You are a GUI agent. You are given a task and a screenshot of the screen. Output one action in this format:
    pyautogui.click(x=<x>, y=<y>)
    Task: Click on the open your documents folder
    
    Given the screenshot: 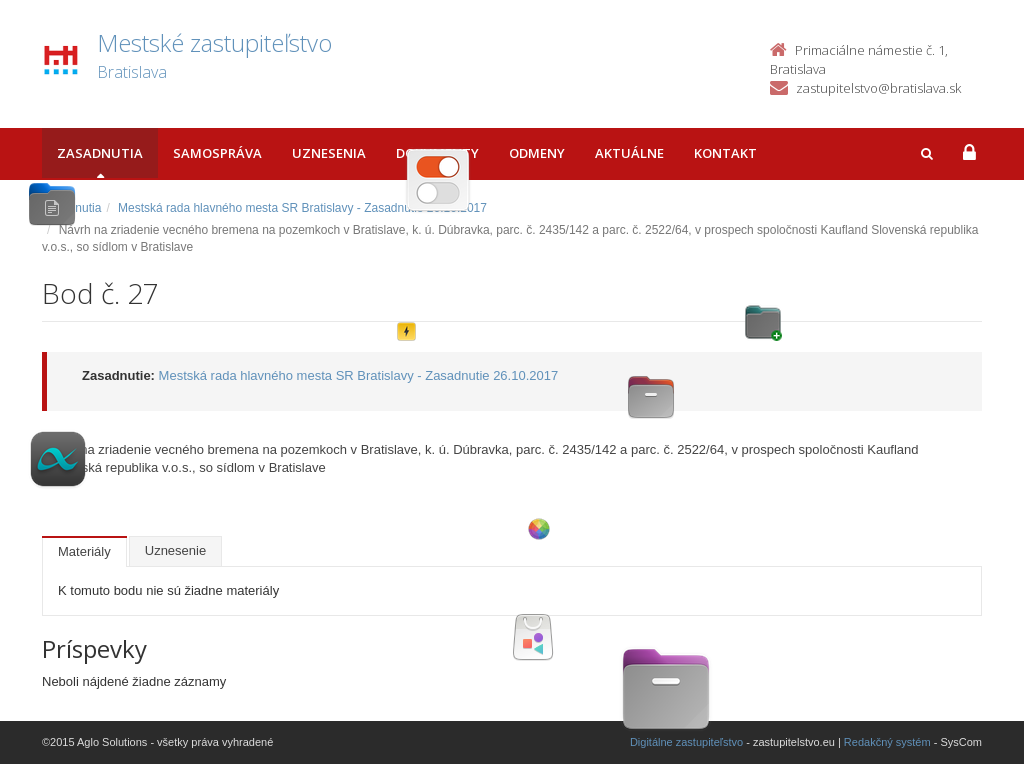 What is the action you would take?
    pyautogui.click(x=52, y=204)
    